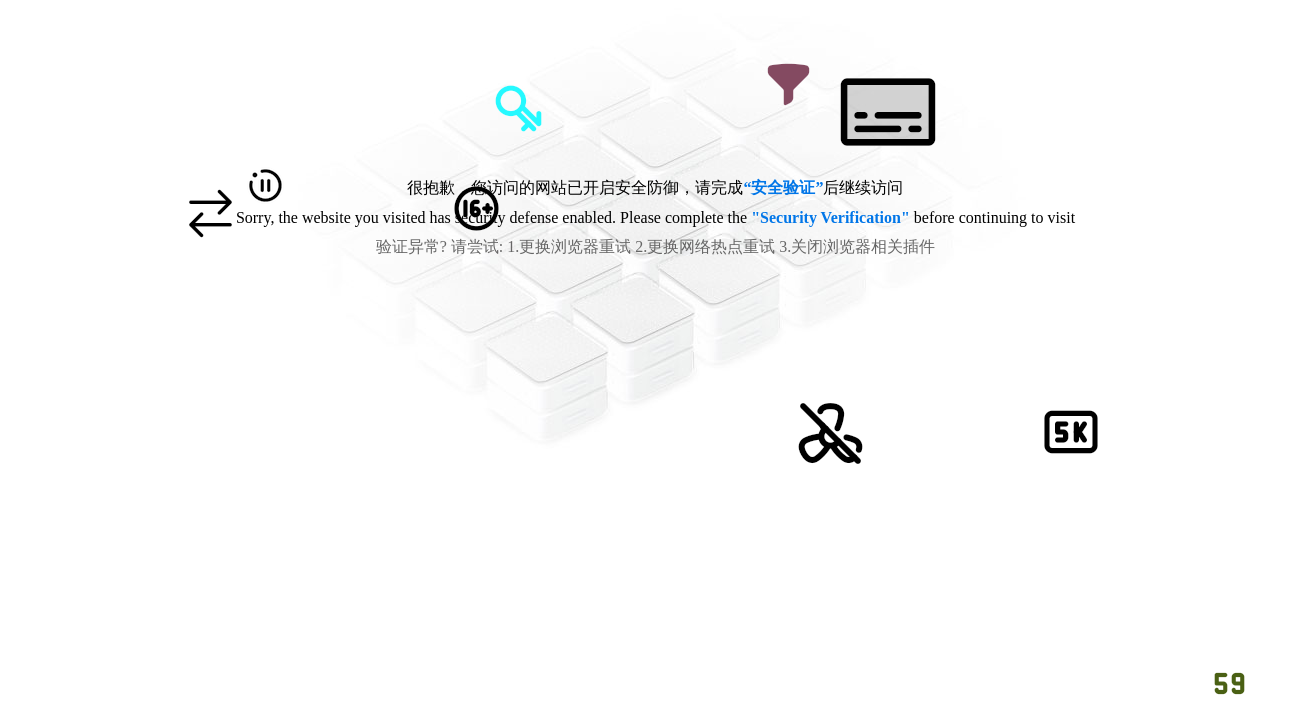  I want to click on indicates 5k video or image resolution, so click(1071, 432).